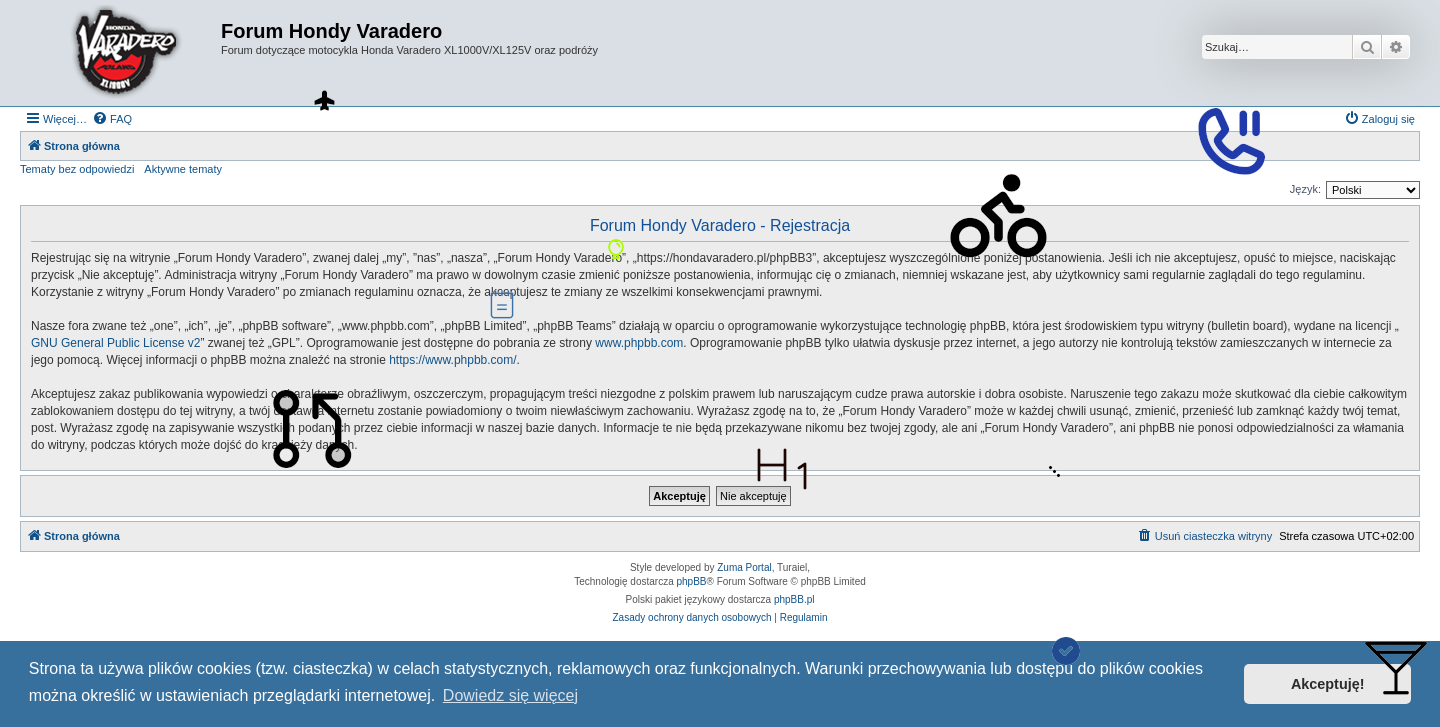  Describe the element at coordinates (781, 468) in the screenshot. I see `format text as heading level 1` at that location.